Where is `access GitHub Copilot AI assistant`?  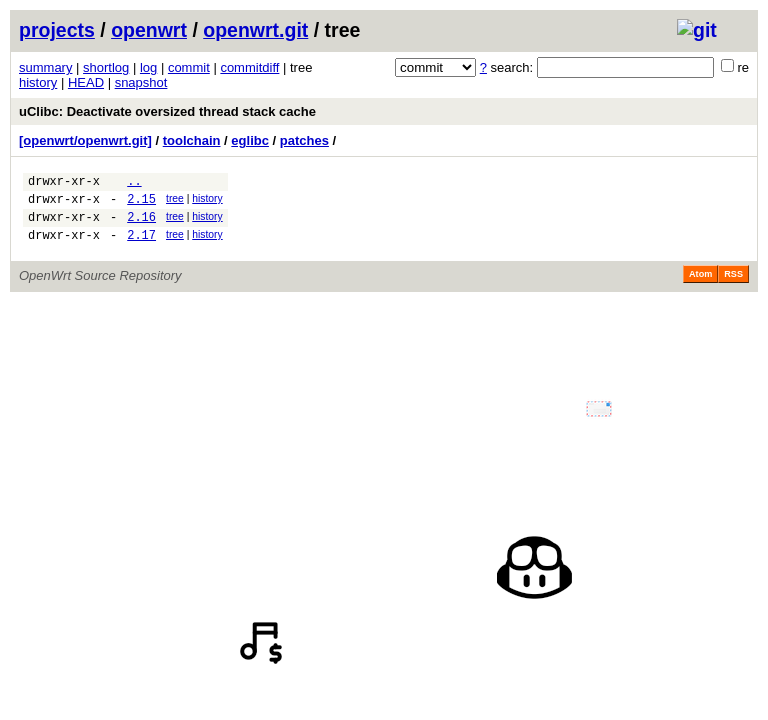 access GitHub Copilot AI assistant is located at coordinates (534, 567).